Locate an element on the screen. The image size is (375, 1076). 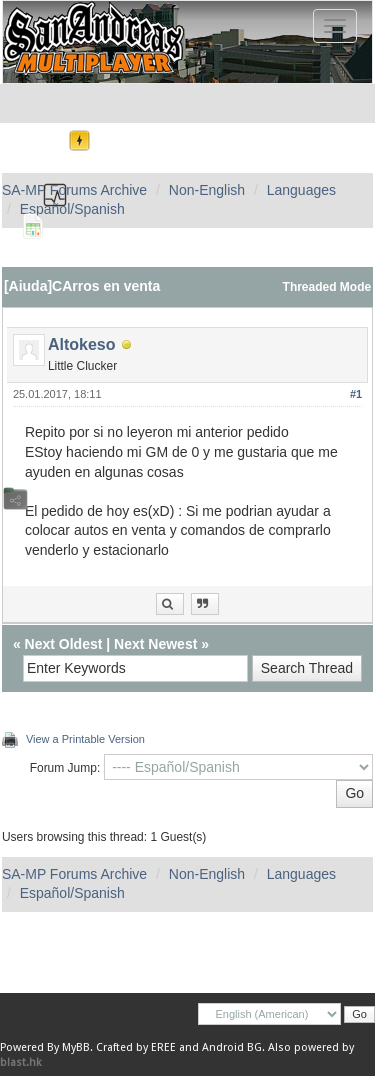
access power and battery settings is located at coordinates (79, 140).